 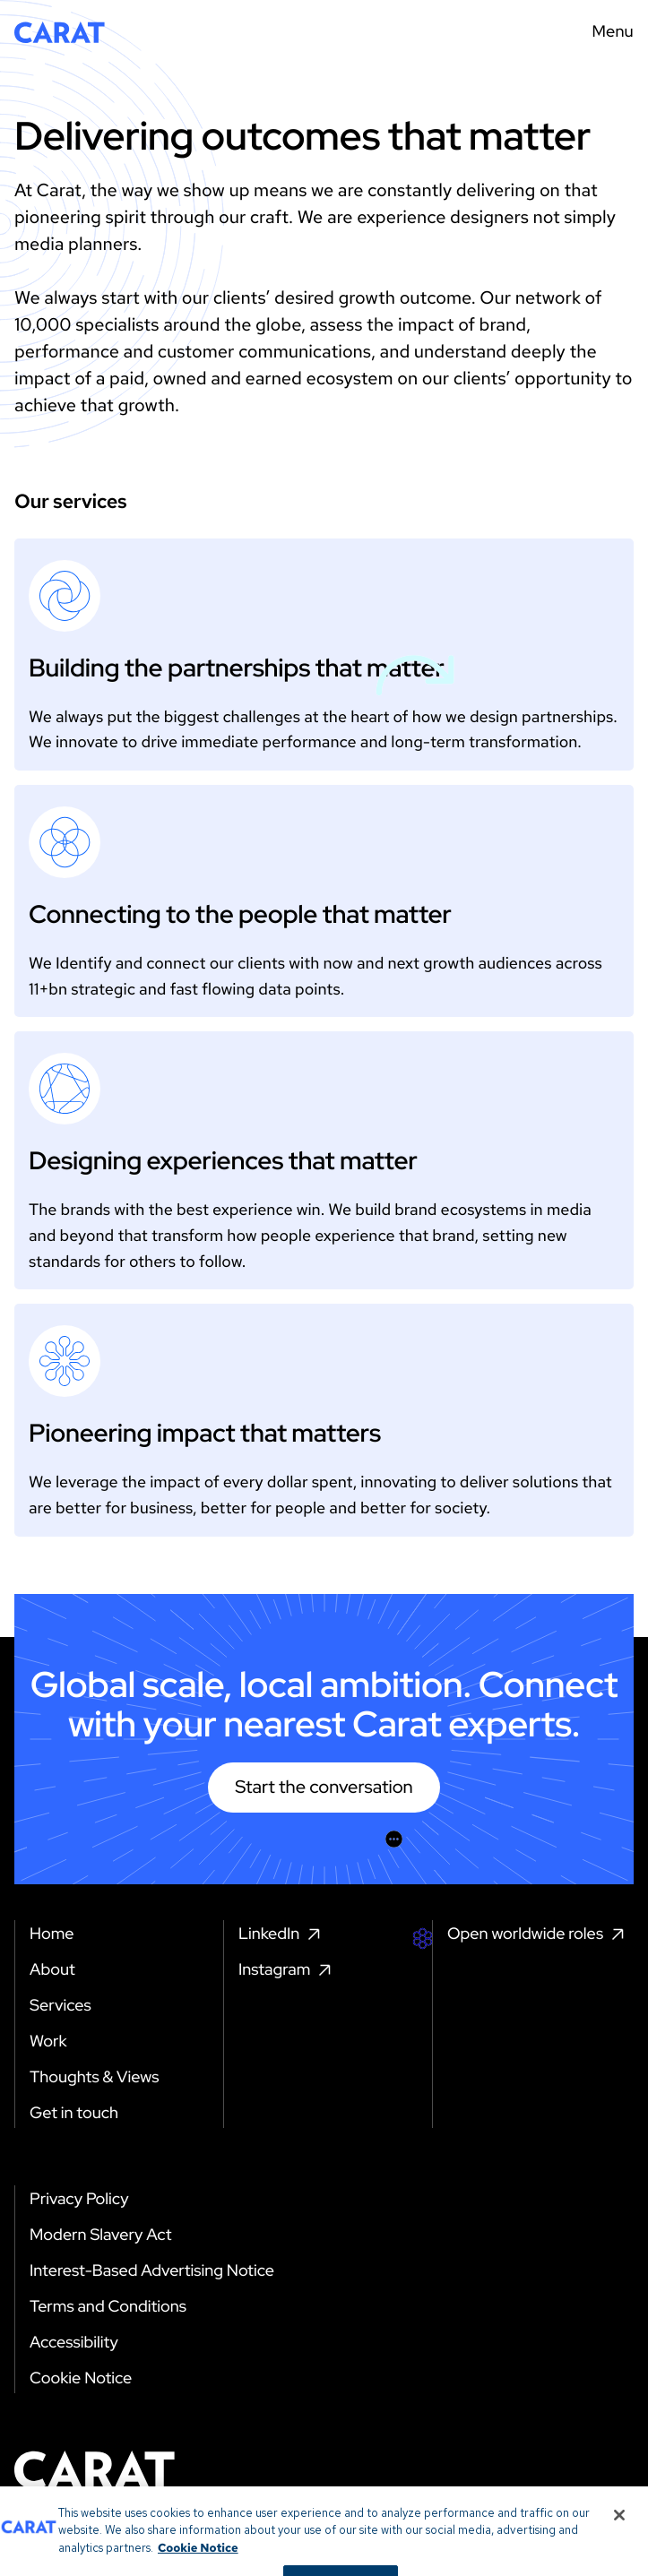 I want to click on view garden or plant-related content, so click(x=422, y=1938).